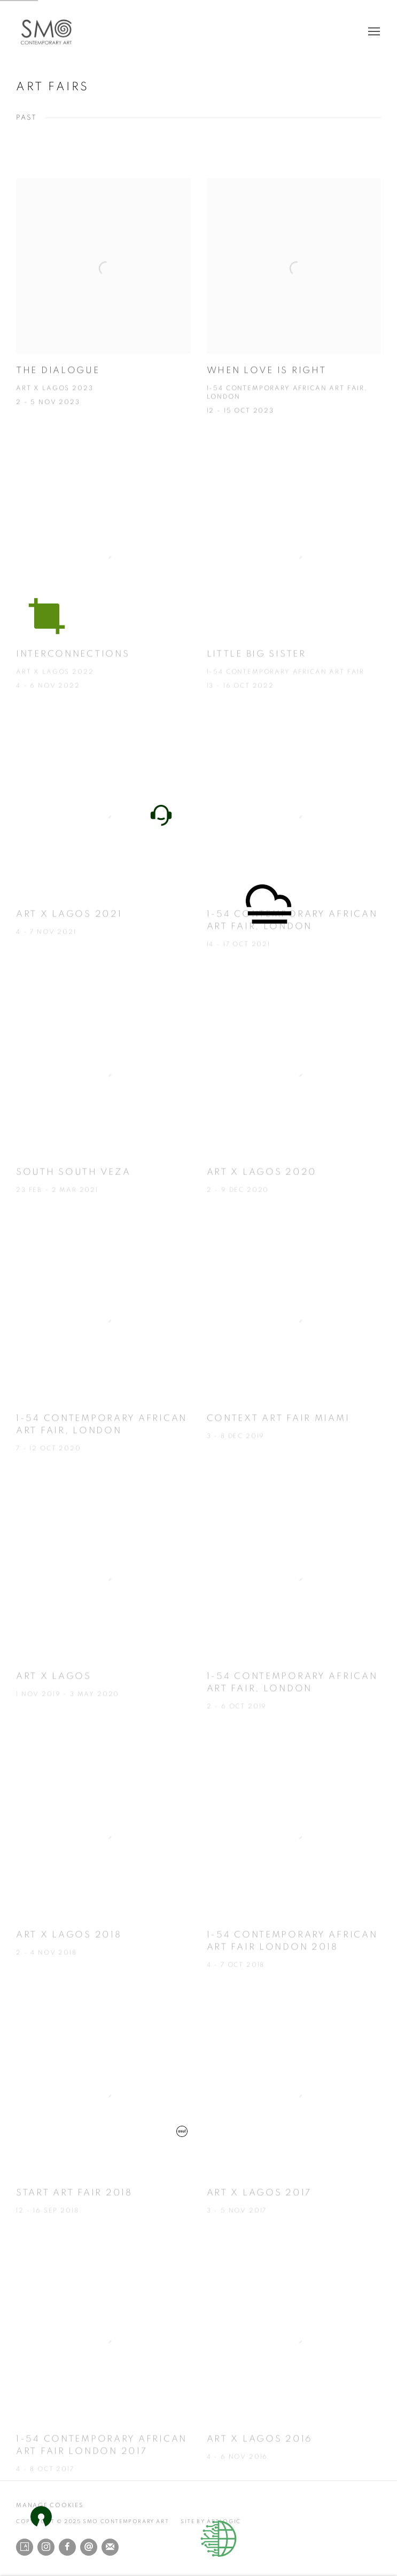 This screenshot has height=2576, width=397. What do you see at coordinates (46, 616) in the screenshot?
I see `crop an image or photo` at bounding box center [46, 616].